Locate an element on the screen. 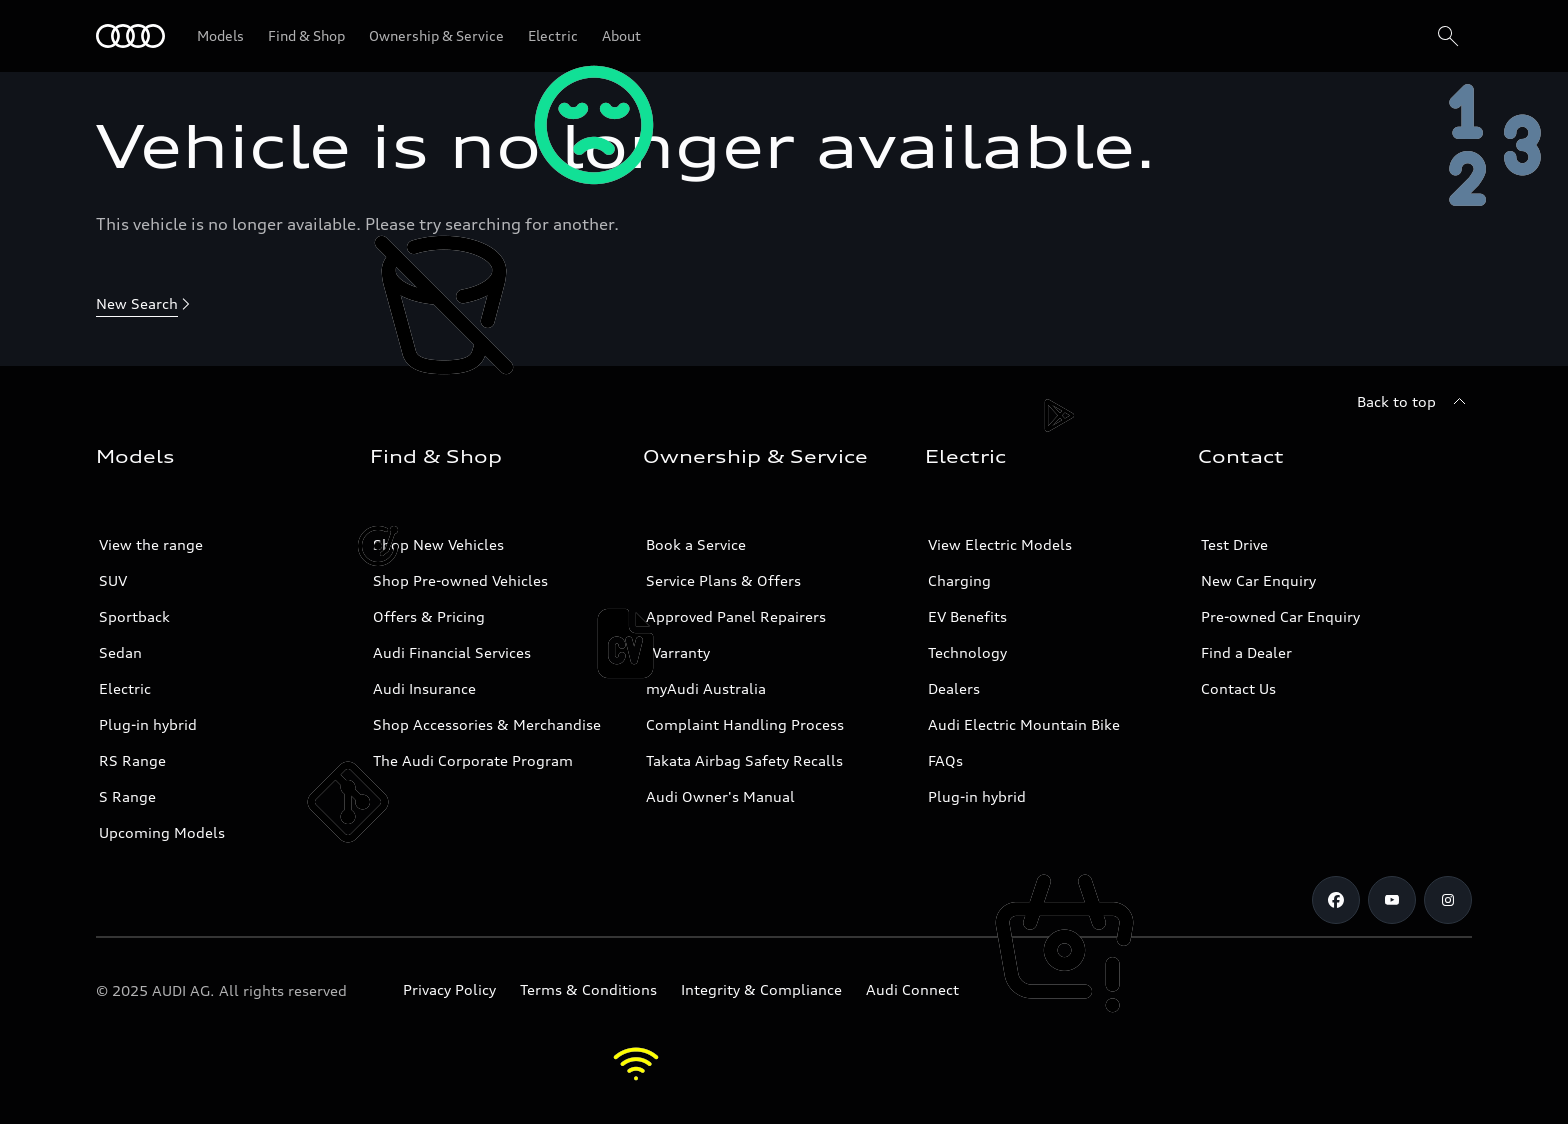 The height and width of the screenshot is (1124, 1568). access music or audio library is located at coordinates (378, 546).